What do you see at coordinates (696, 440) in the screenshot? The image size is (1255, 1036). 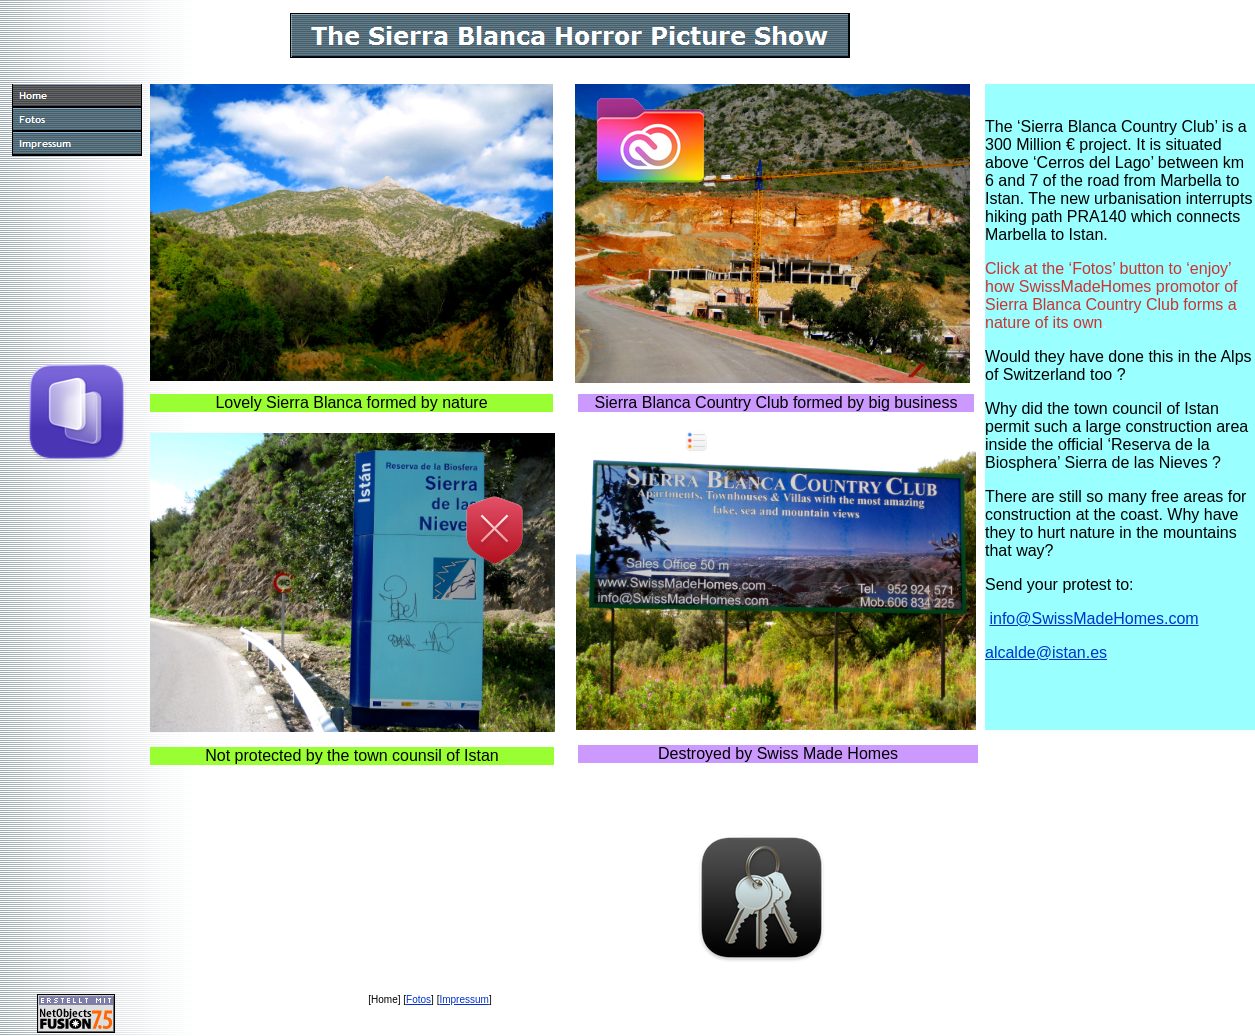 I see `open gnome to-do app` at bounding box center [696, 440].